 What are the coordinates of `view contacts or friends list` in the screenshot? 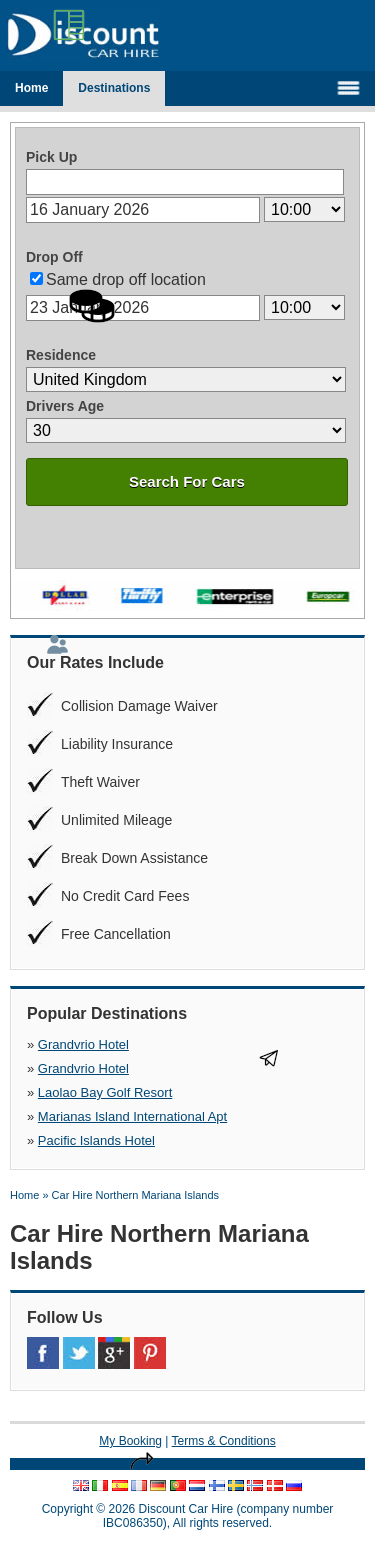 It's located at (57, 644).